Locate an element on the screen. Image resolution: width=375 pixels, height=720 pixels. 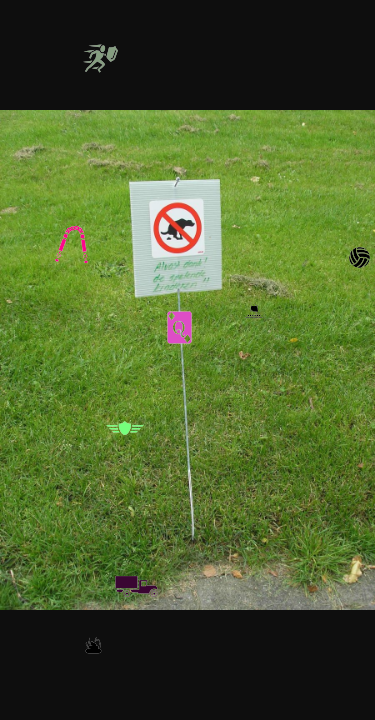
queen of diamonds playing card is located at coordinates (179, 327).